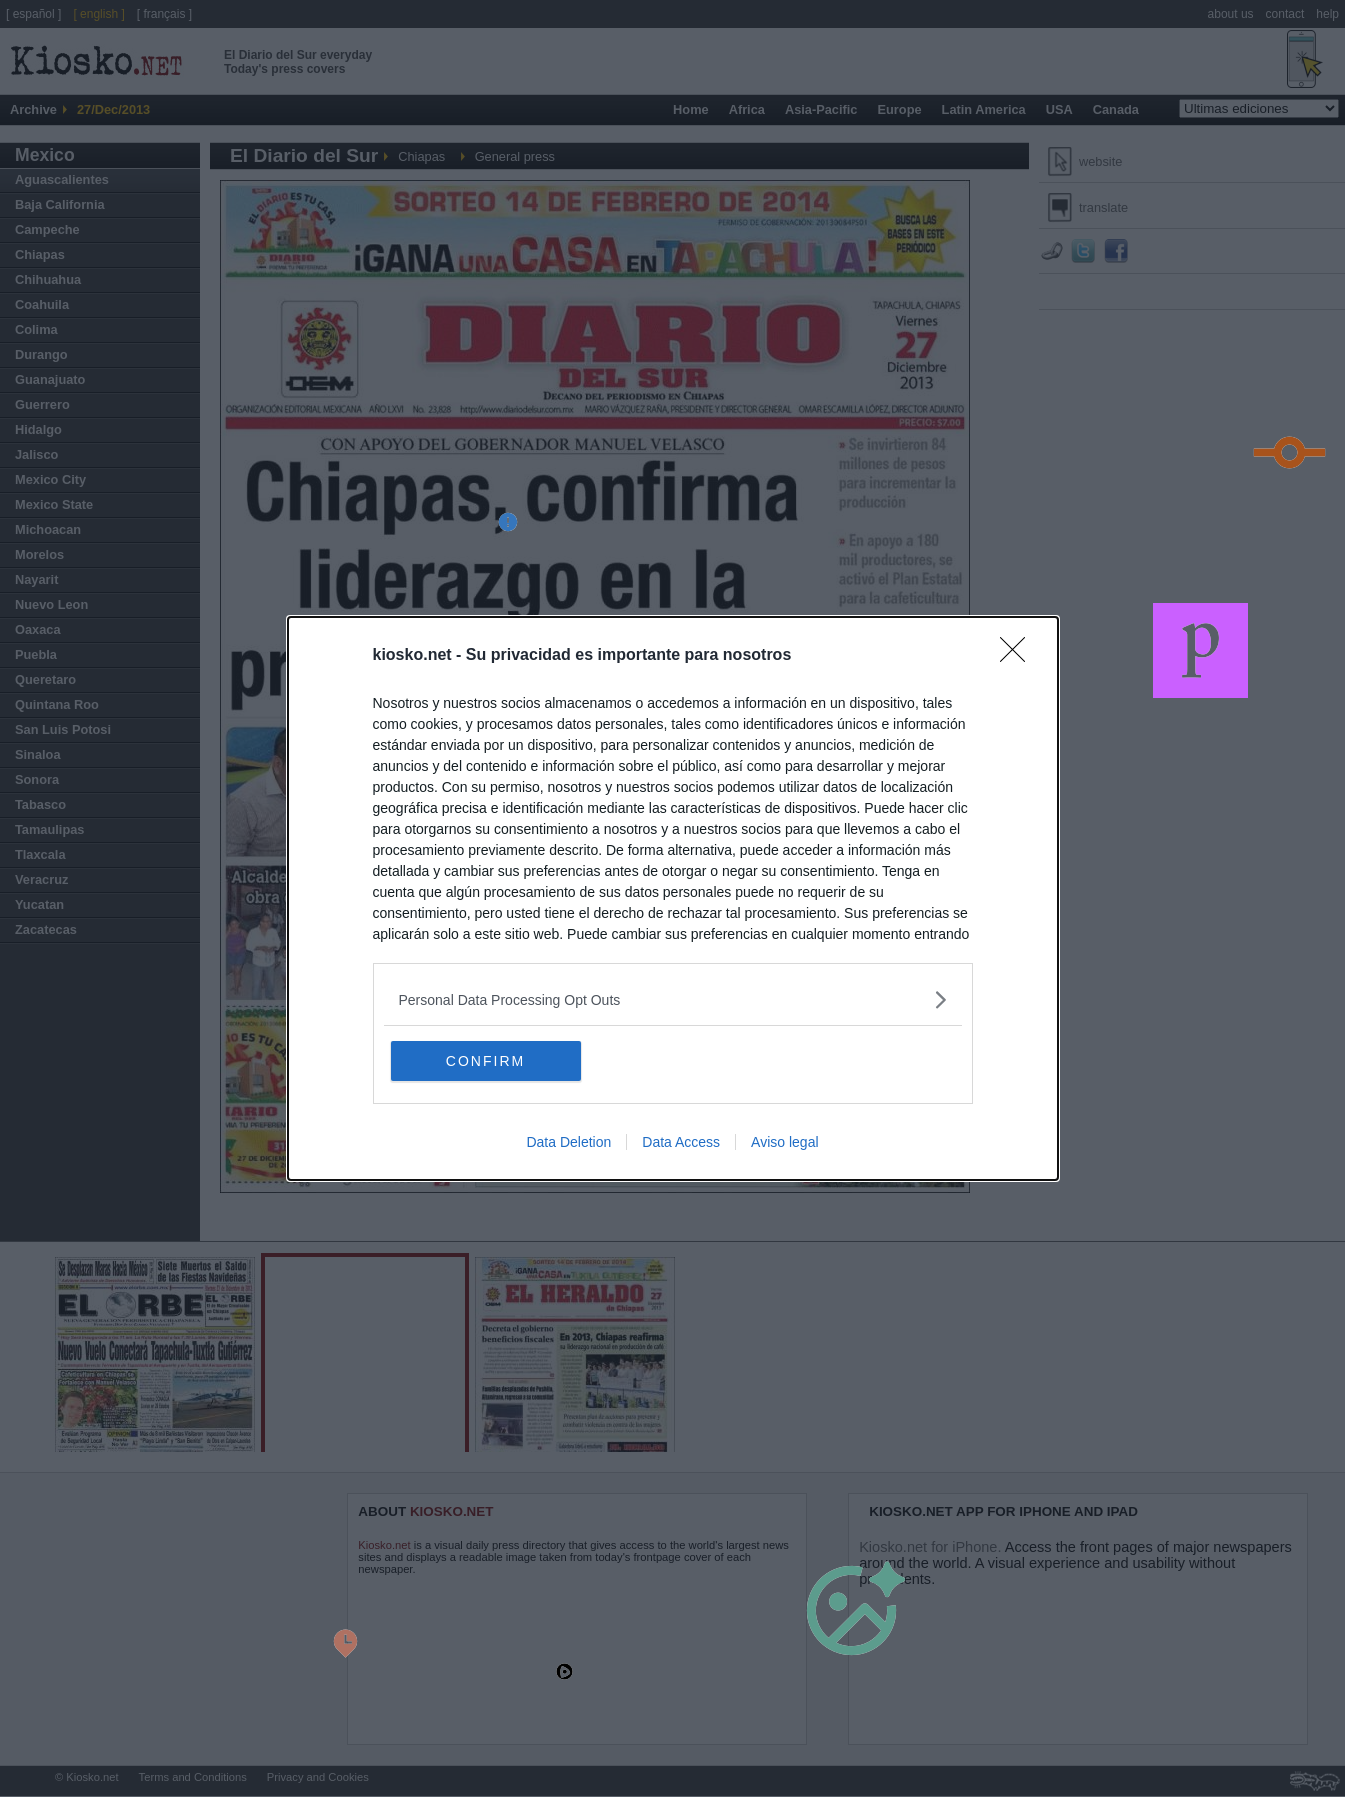  What do you see at coordinates (1289, 452) in the screenshot?
I see `view commit history in version control` at bounding box center [1289, 452].